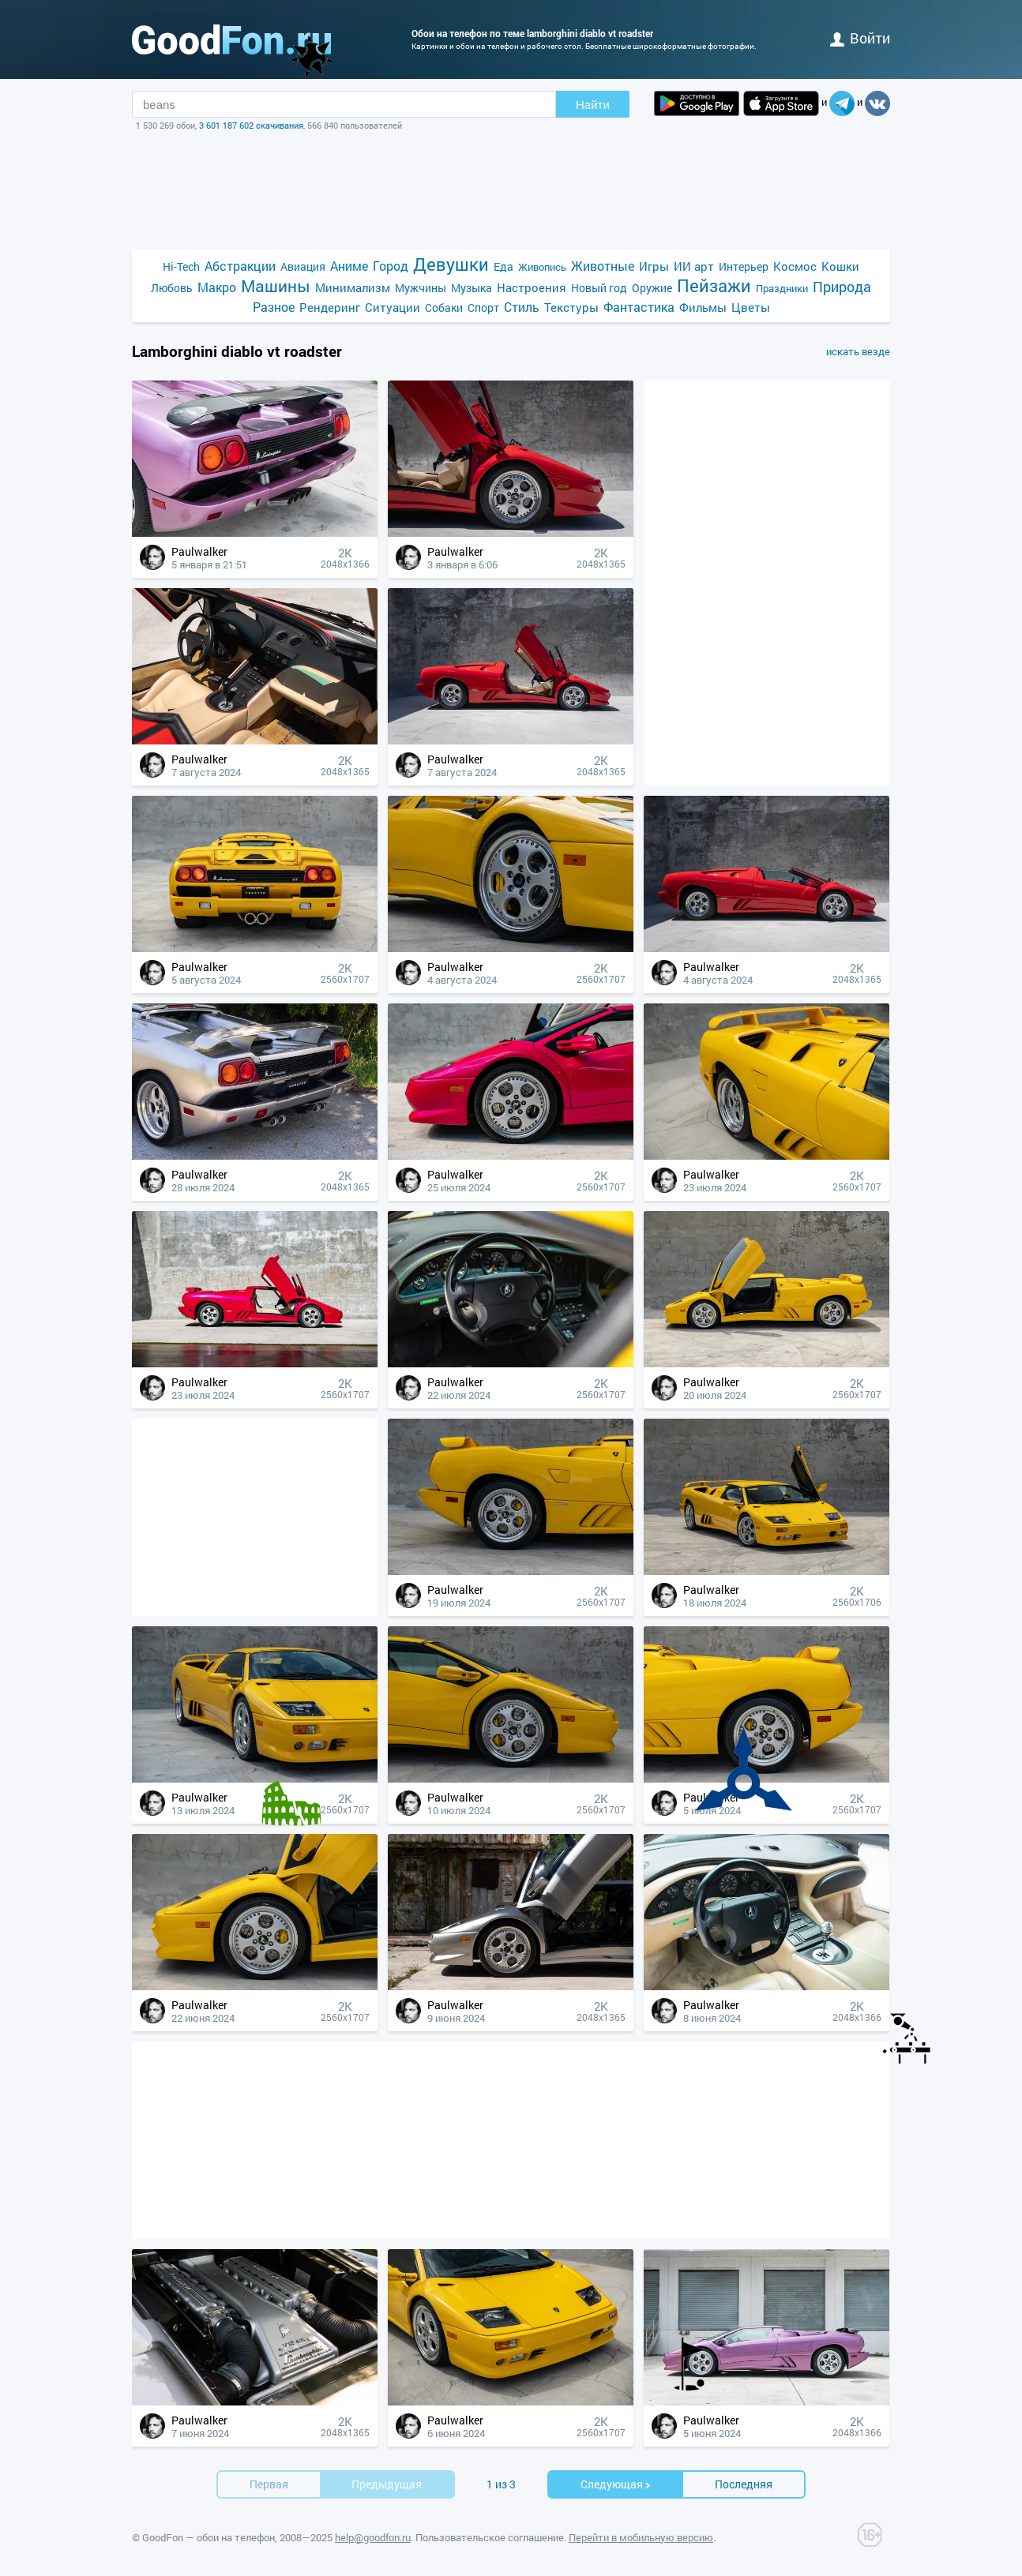 The width and height of the screenshot is (1022, 2576). Describe the element at coordinates (291, 1803) in the screenshot. I see `view historical landmarks or monuments` at that location.